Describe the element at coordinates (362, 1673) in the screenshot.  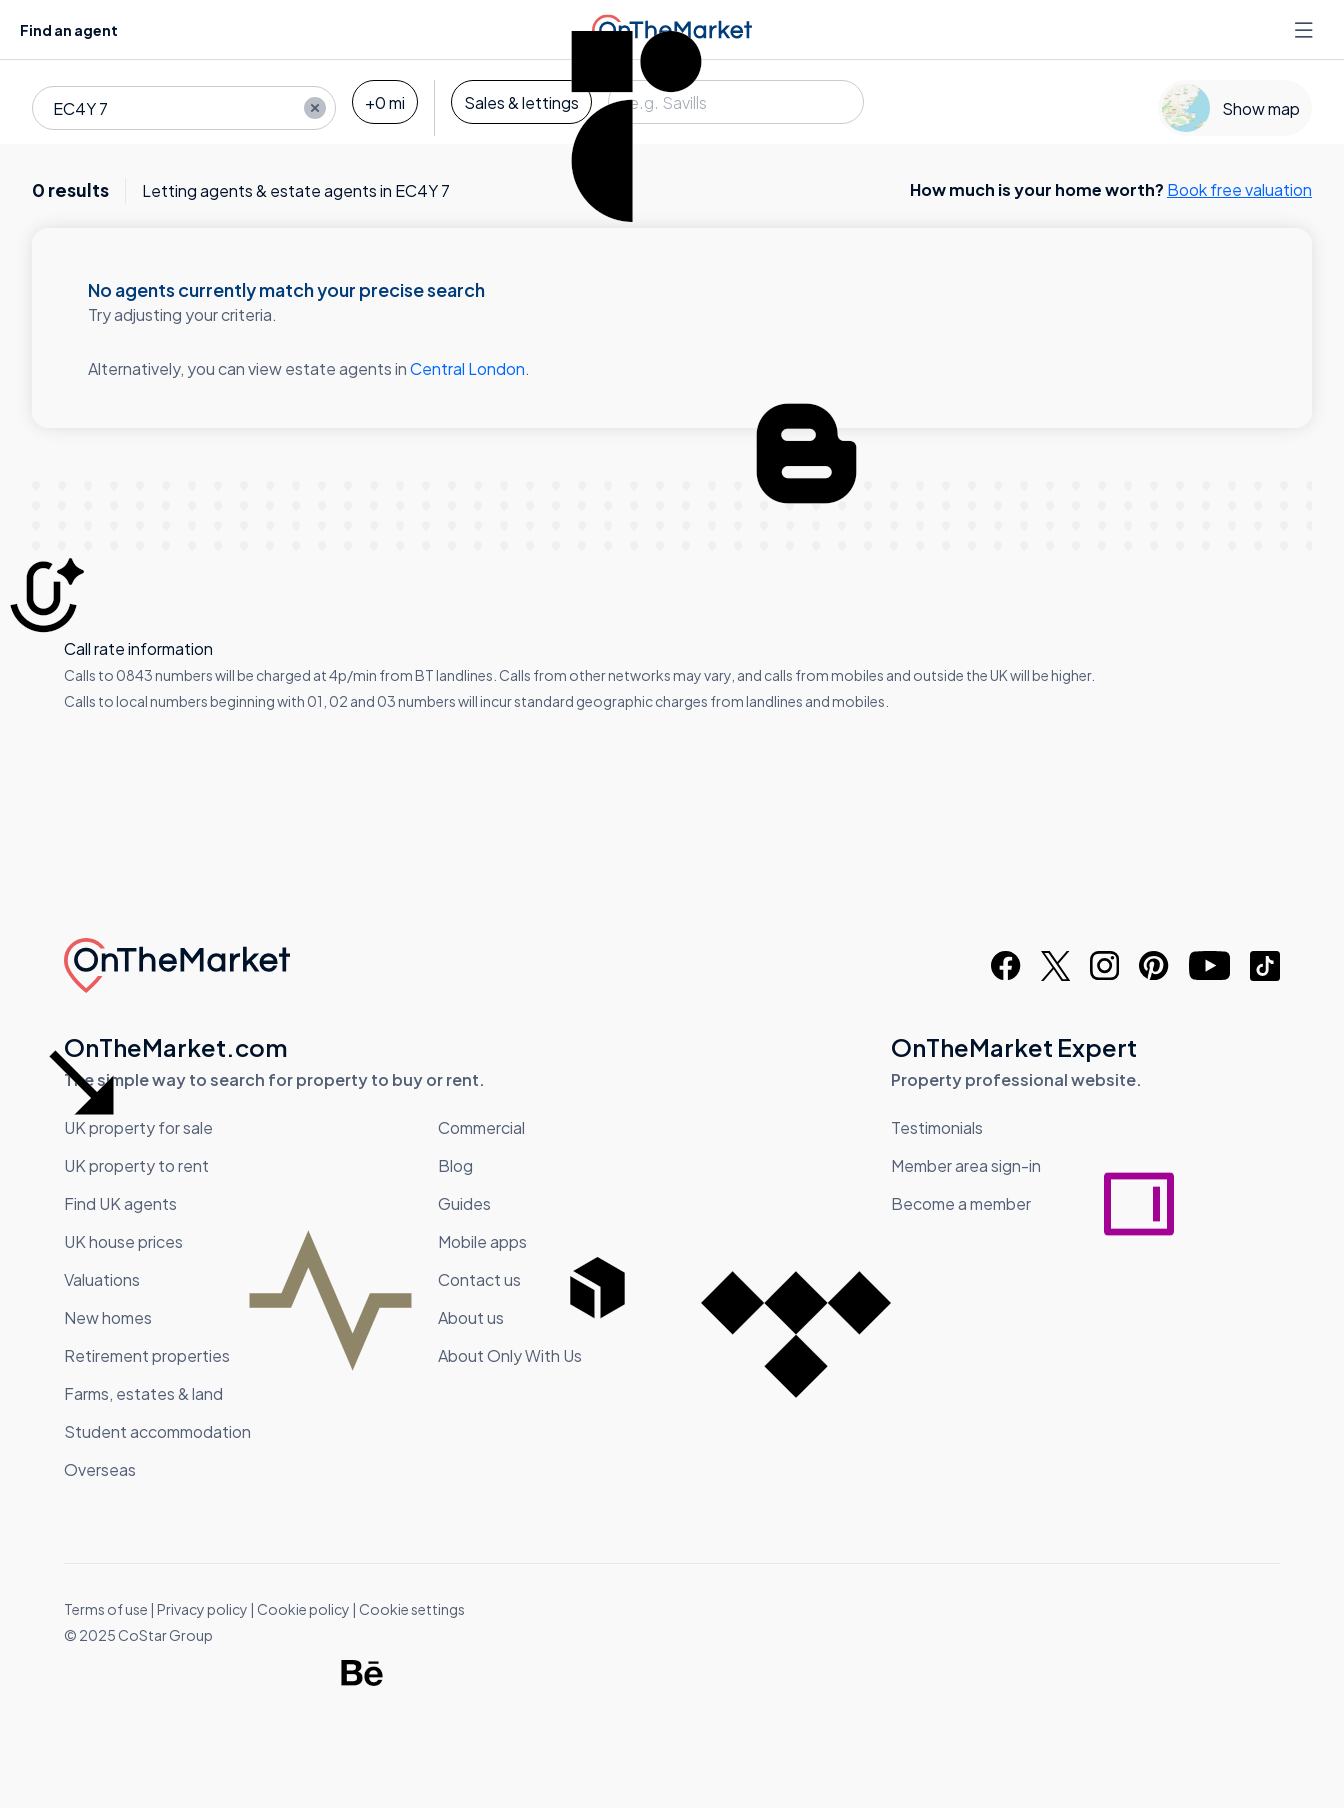
I see `visit behance portfolio` at that location.